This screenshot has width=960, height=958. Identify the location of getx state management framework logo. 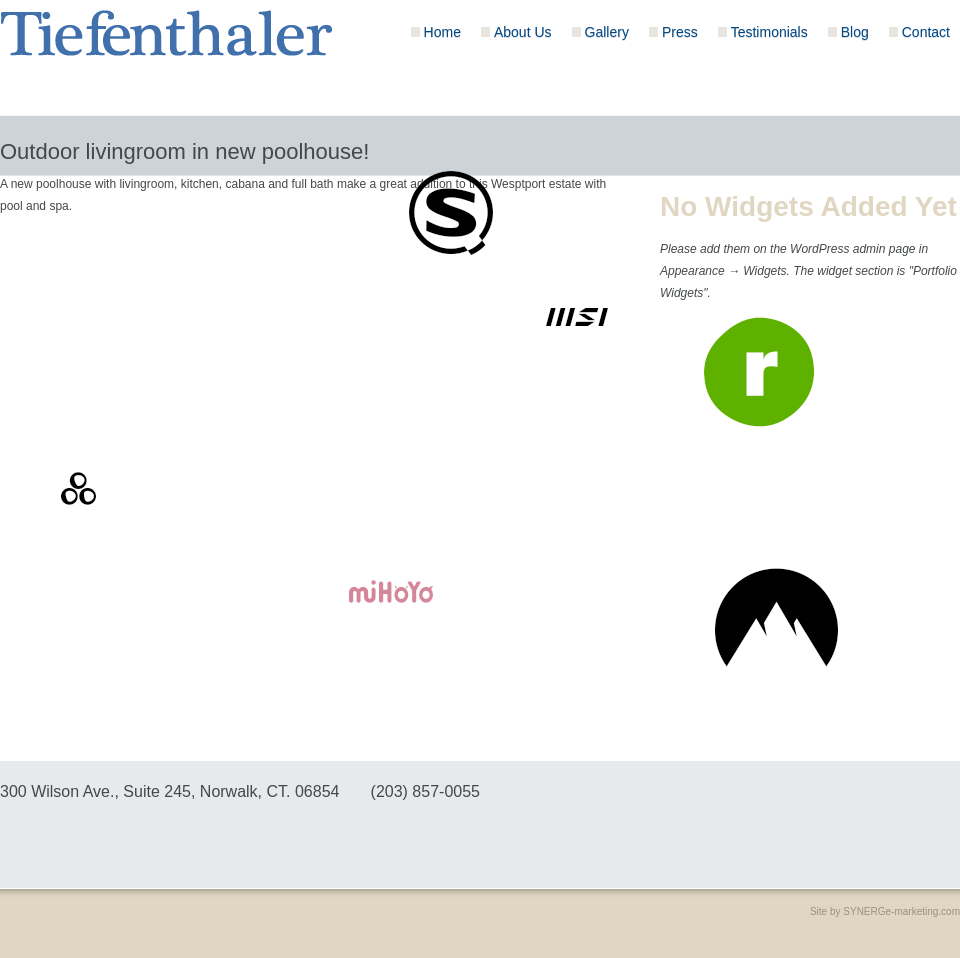
(78, 488).